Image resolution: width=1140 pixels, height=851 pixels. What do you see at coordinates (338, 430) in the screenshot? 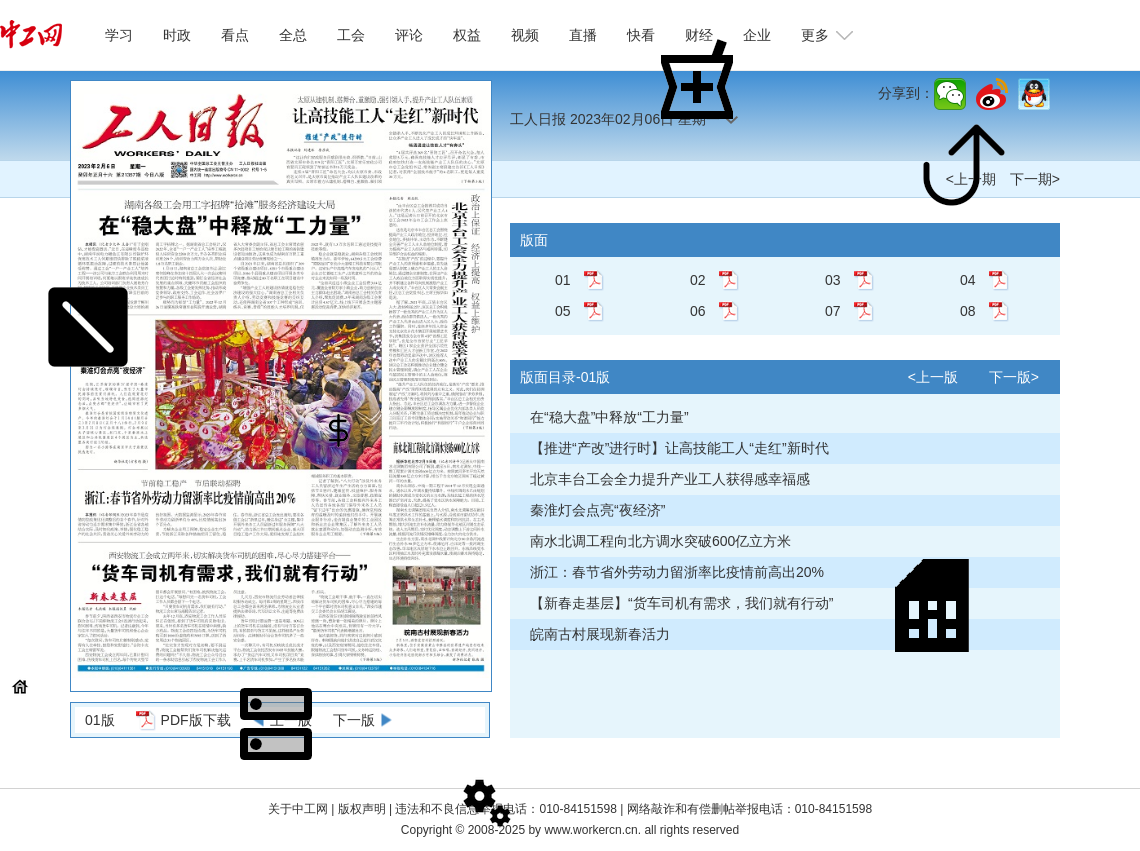
I see `view payment or pricing details` at bounding box center [338, 430].